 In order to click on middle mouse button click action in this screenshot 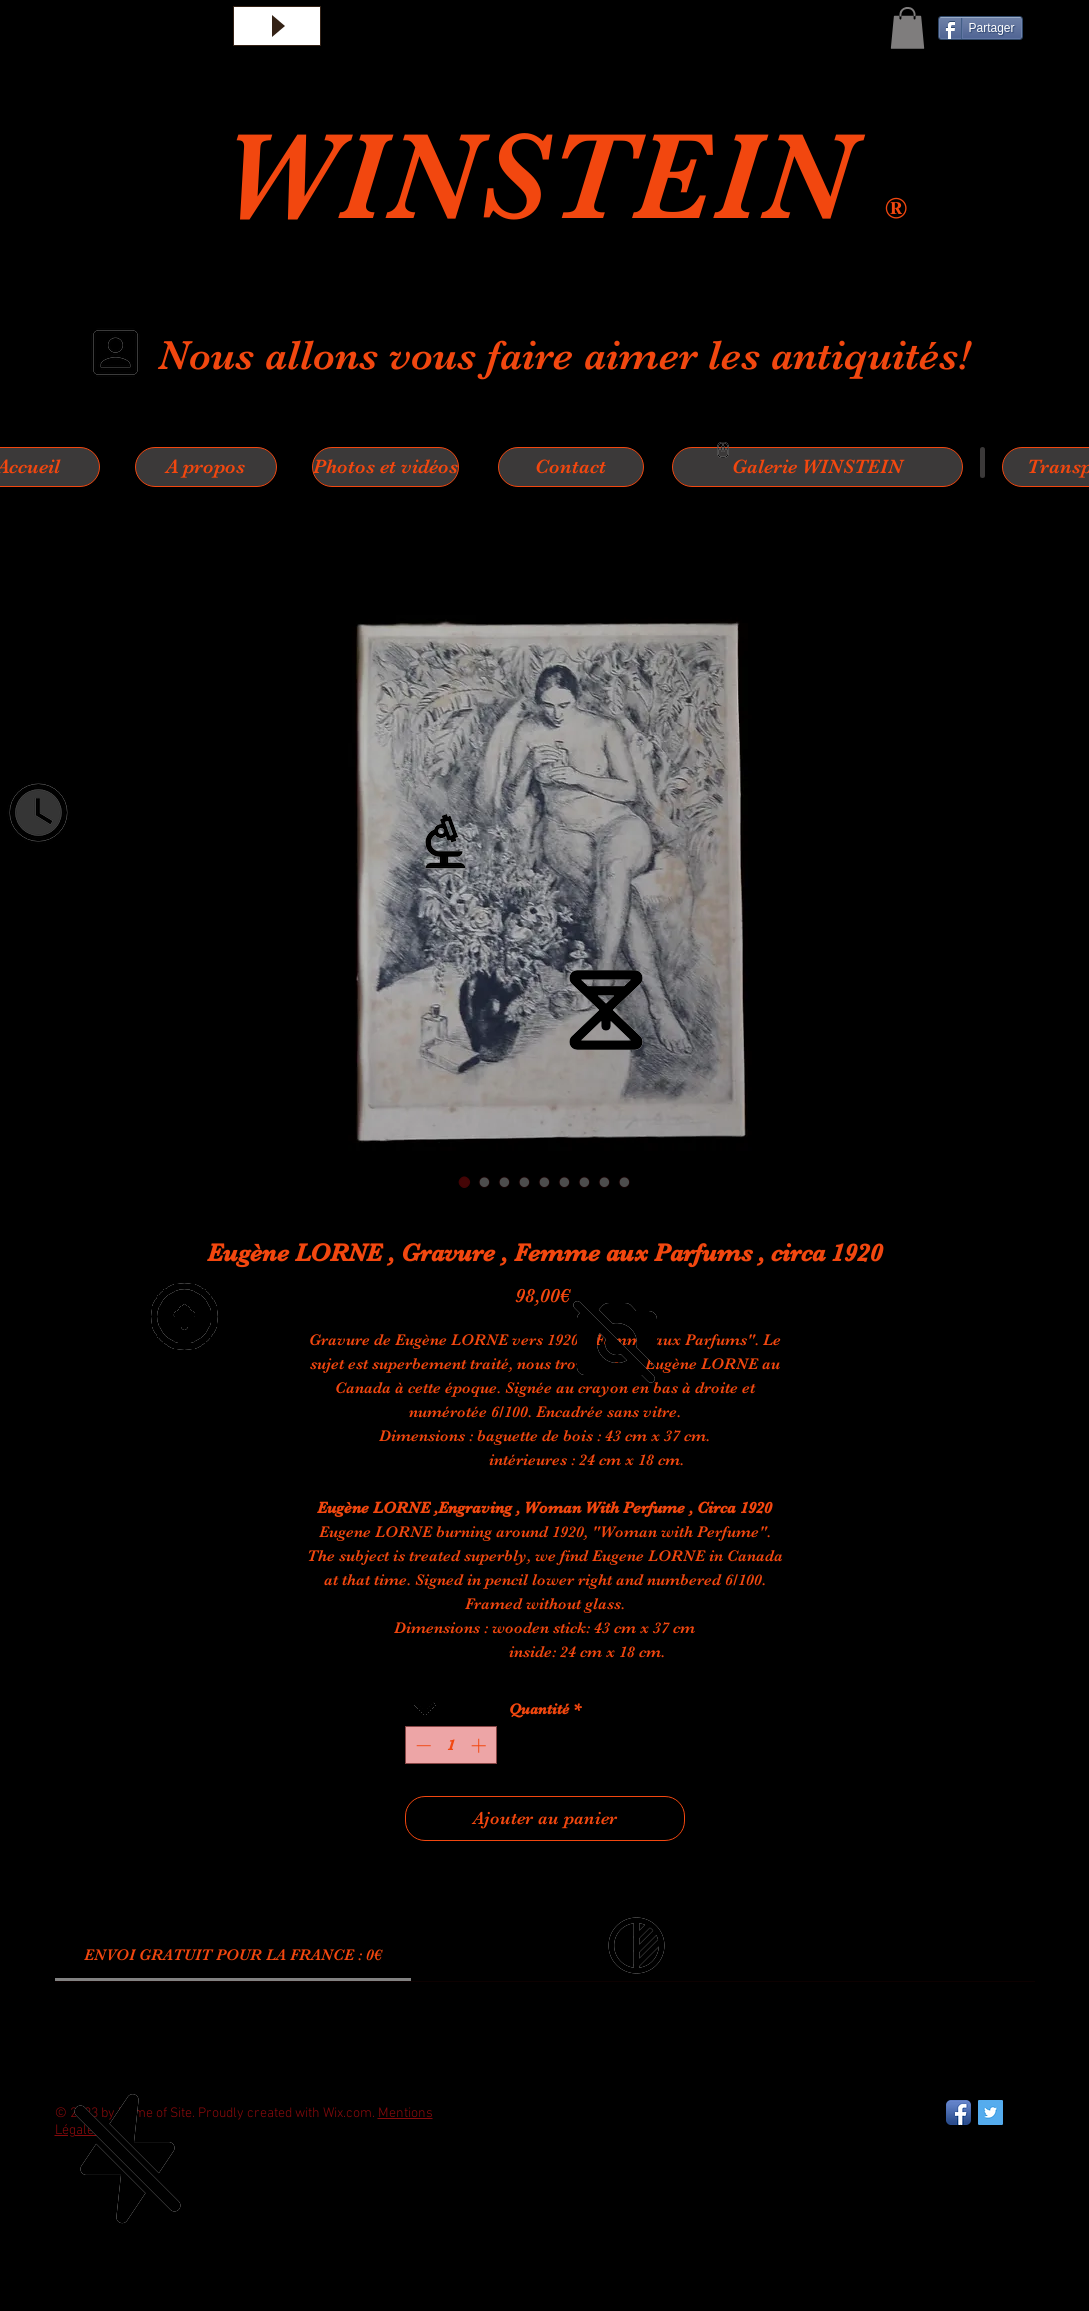, I will do `click(723, 450)`.